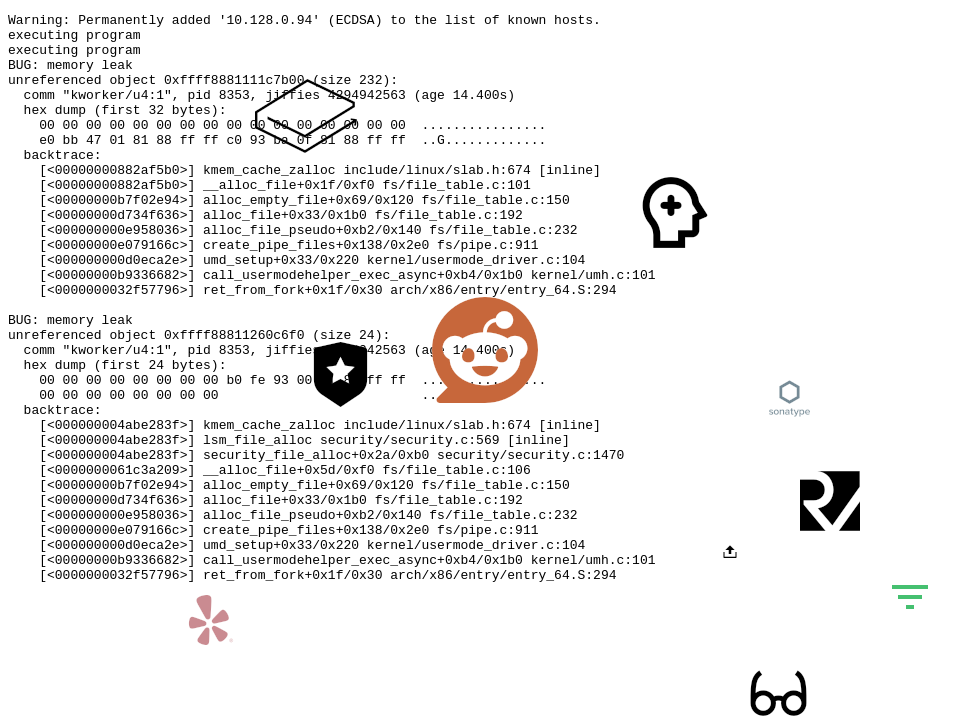  What do you see at coordinates (674, 212) in the screenshot?
I see `access mental health resources` at bounding box center [674, 212].